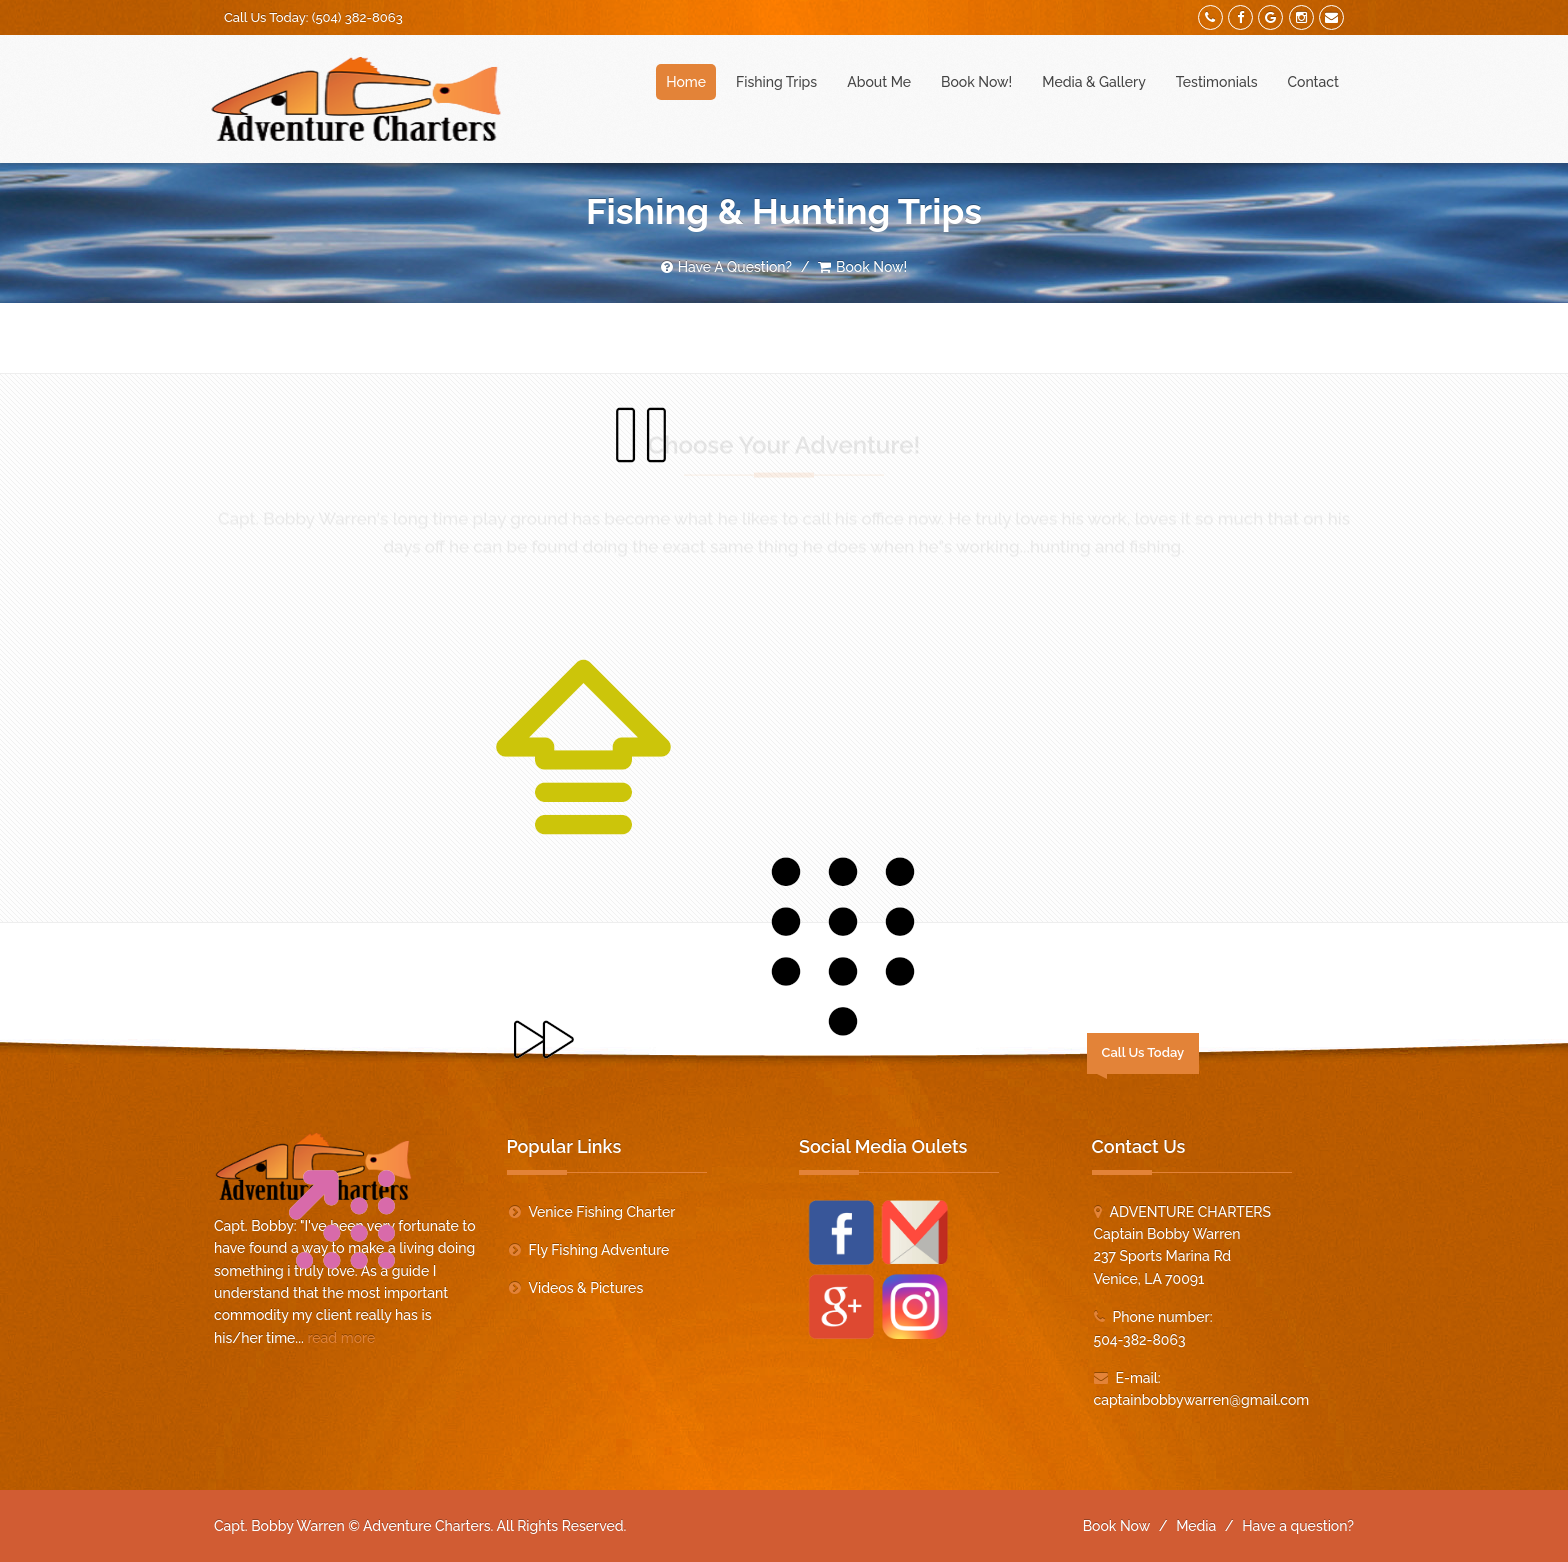 The width and height of the screenshot is (1568, 1562). Describe the element at coordinates (539, 1039) in the screenshot. I see `skip forward in media playback` at that location.